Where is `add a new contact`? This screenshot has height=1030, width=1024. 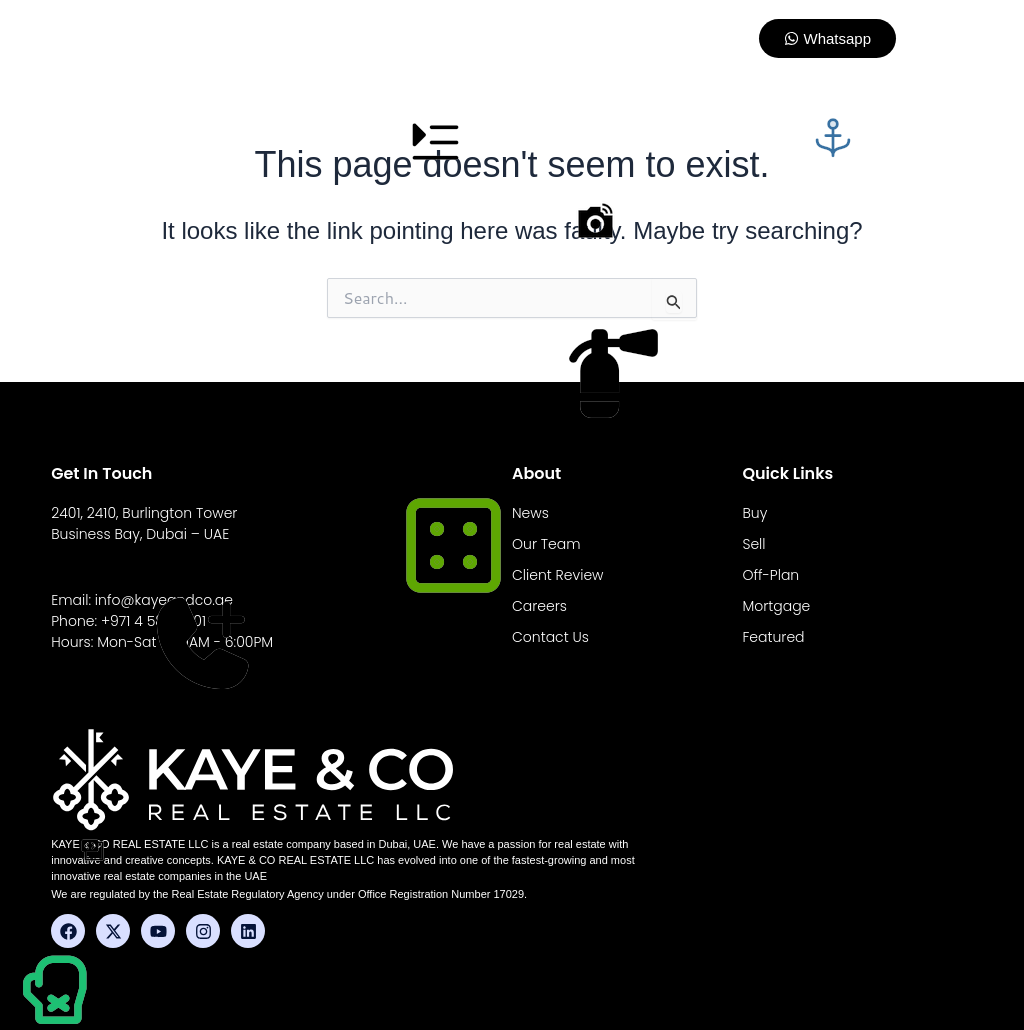 add a new contact is located at coordinates (204, 641).